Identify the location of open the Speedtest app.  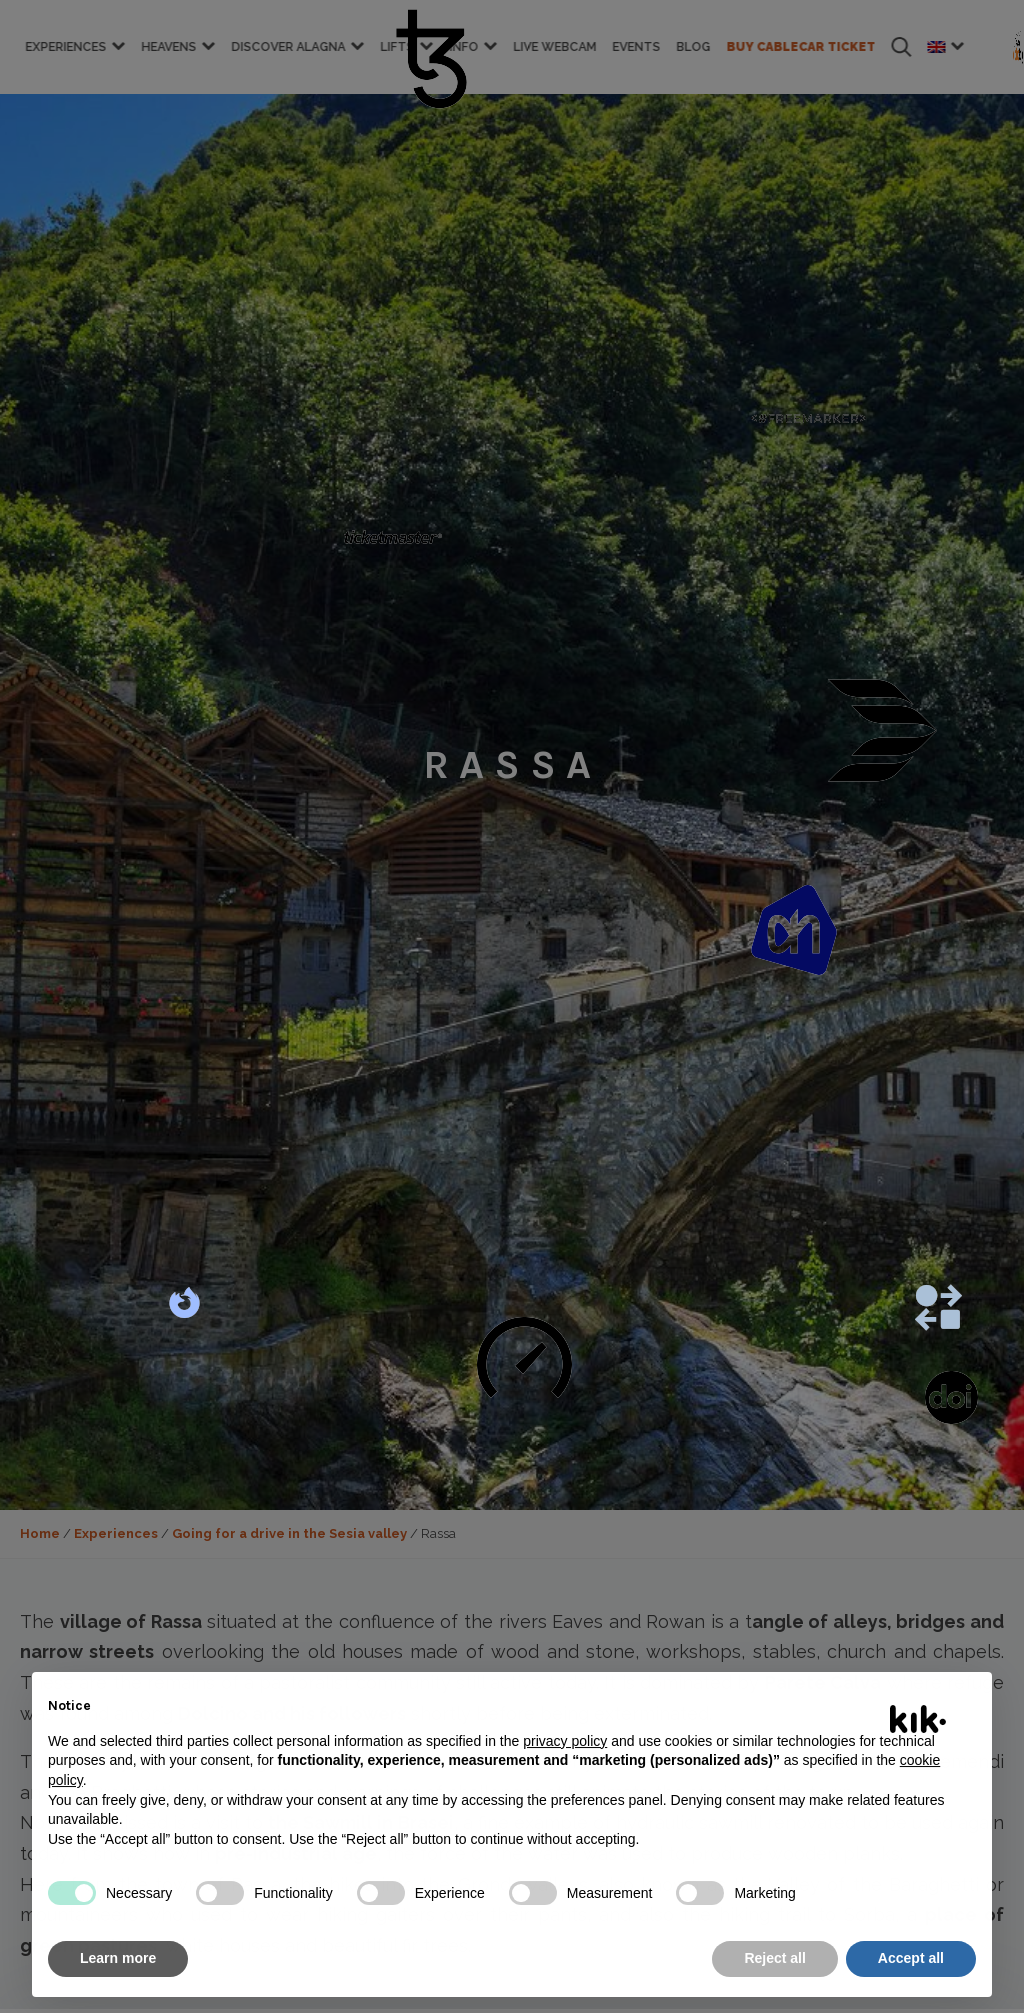
(524, 1357).